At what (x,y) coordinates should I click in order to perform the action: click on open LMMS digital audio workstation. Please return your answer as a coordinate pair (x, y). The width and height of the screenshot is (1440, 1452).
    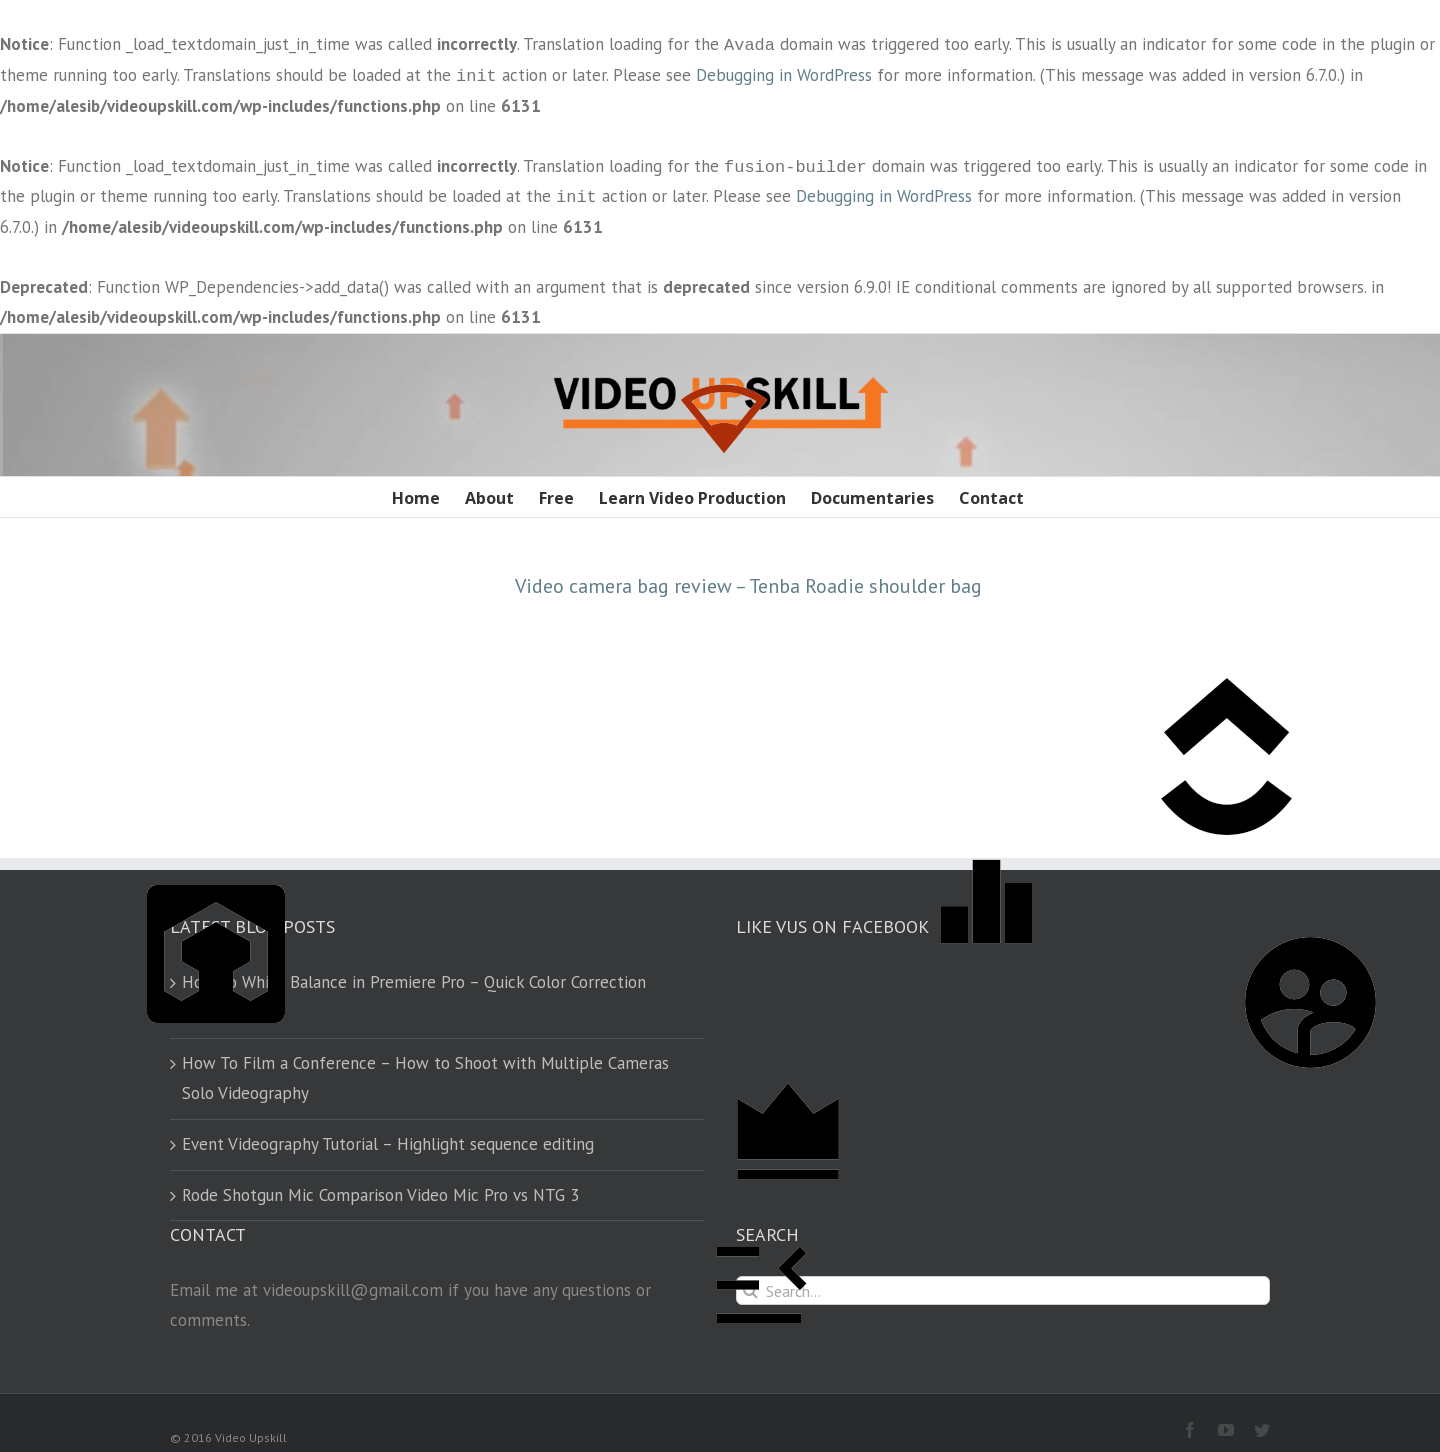
    Looking at the image, I should click on (216, 954).